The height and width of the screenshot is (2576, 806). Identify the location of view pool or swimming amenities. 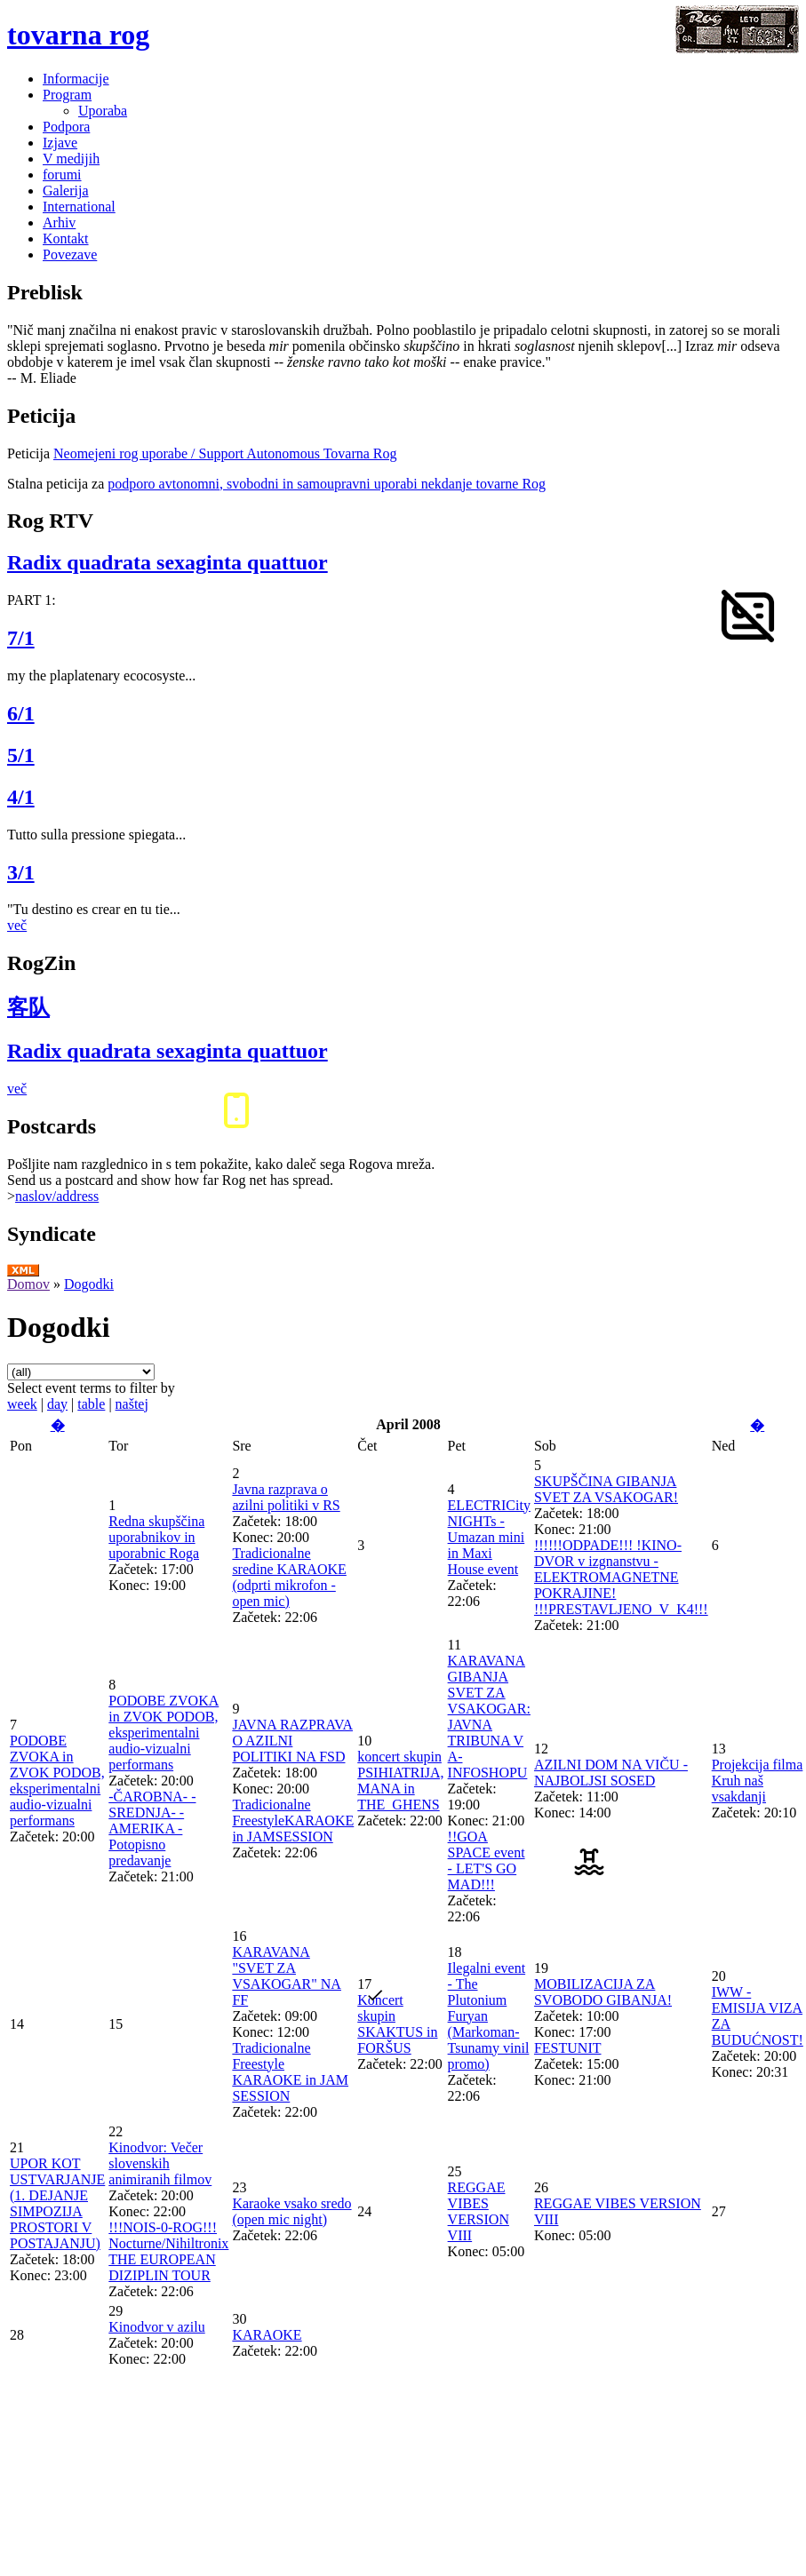
(589, 1862).